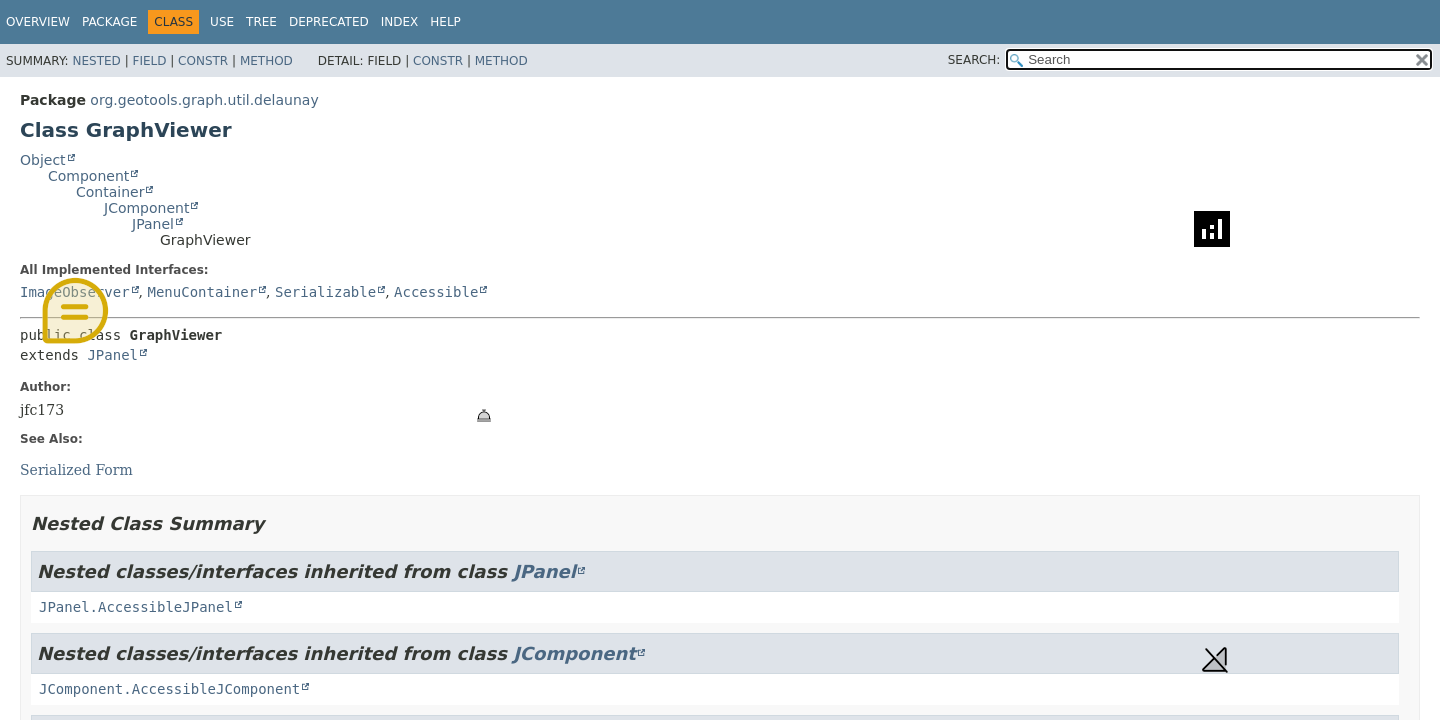 The width and height of the screenshot is (1440, 720). What do you see at coordinates (74, 312) in the screenshot?
I see `open chat or messaging` at bounding box center [74, 312].